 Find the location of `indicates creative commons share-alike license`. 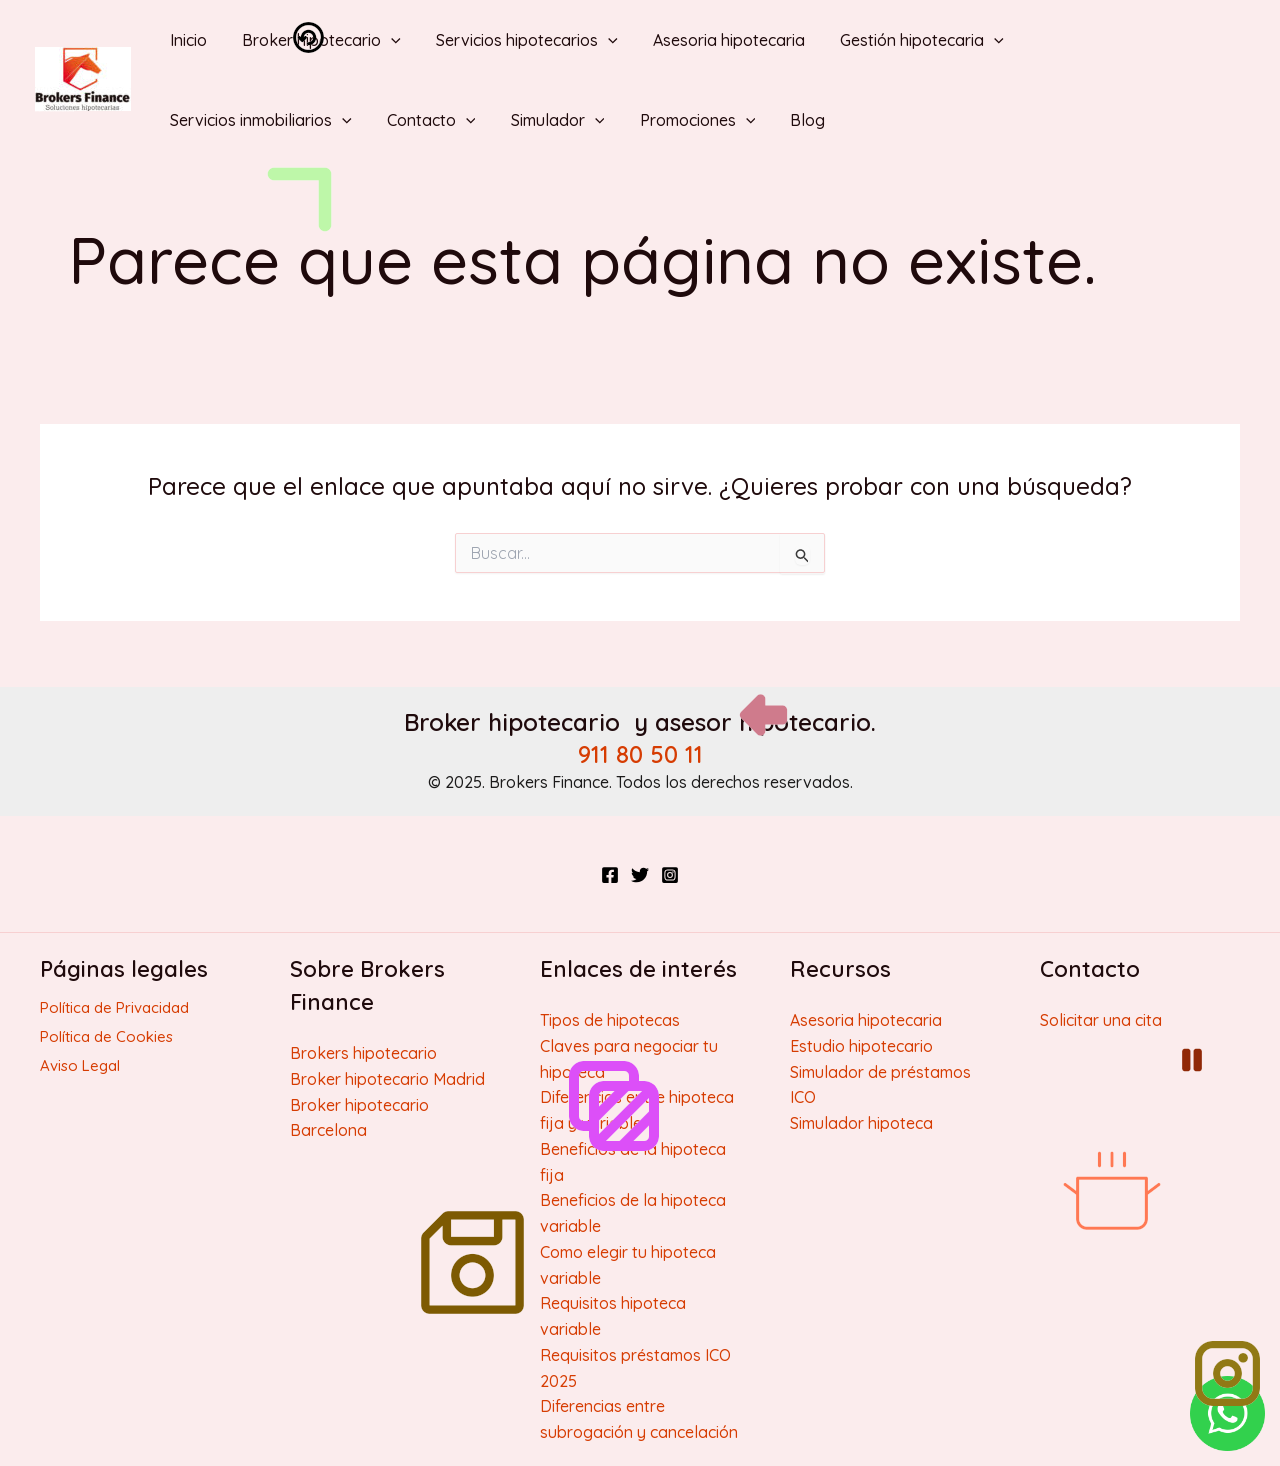

indicates creative commons share-alike license is located at coordinates (308, 37).